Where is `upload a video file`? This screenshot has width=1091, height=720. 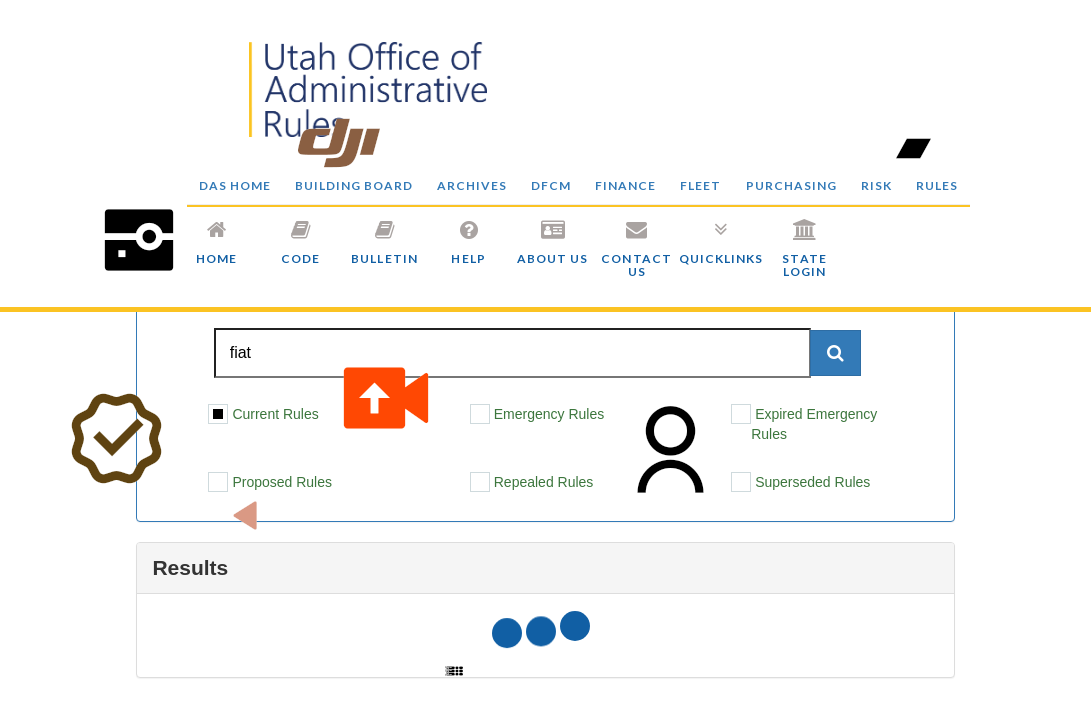 upload a video file is located at coordinates (386, 398).